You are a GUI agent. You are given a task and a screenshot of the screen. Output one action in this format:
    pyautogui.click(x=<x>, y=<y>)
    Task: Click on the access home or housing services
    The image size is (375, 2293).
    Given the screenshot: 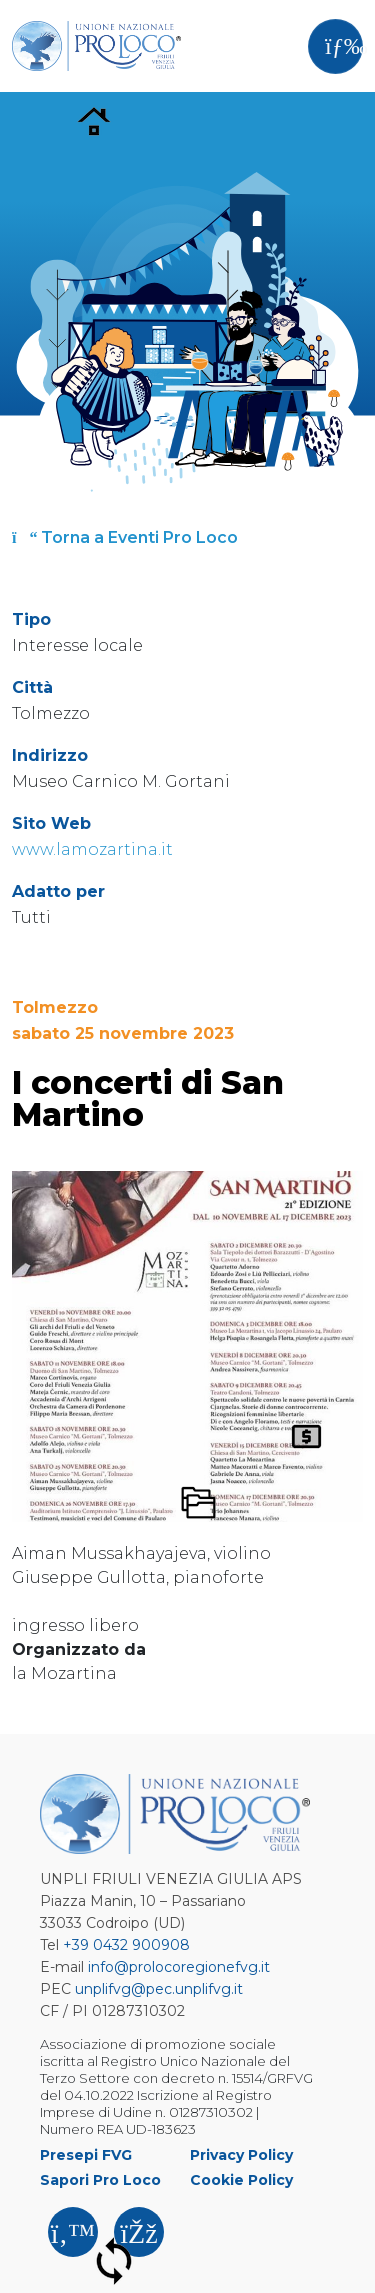 What is the action you would take?
    pyautogui.click(x=94, y=122)
    